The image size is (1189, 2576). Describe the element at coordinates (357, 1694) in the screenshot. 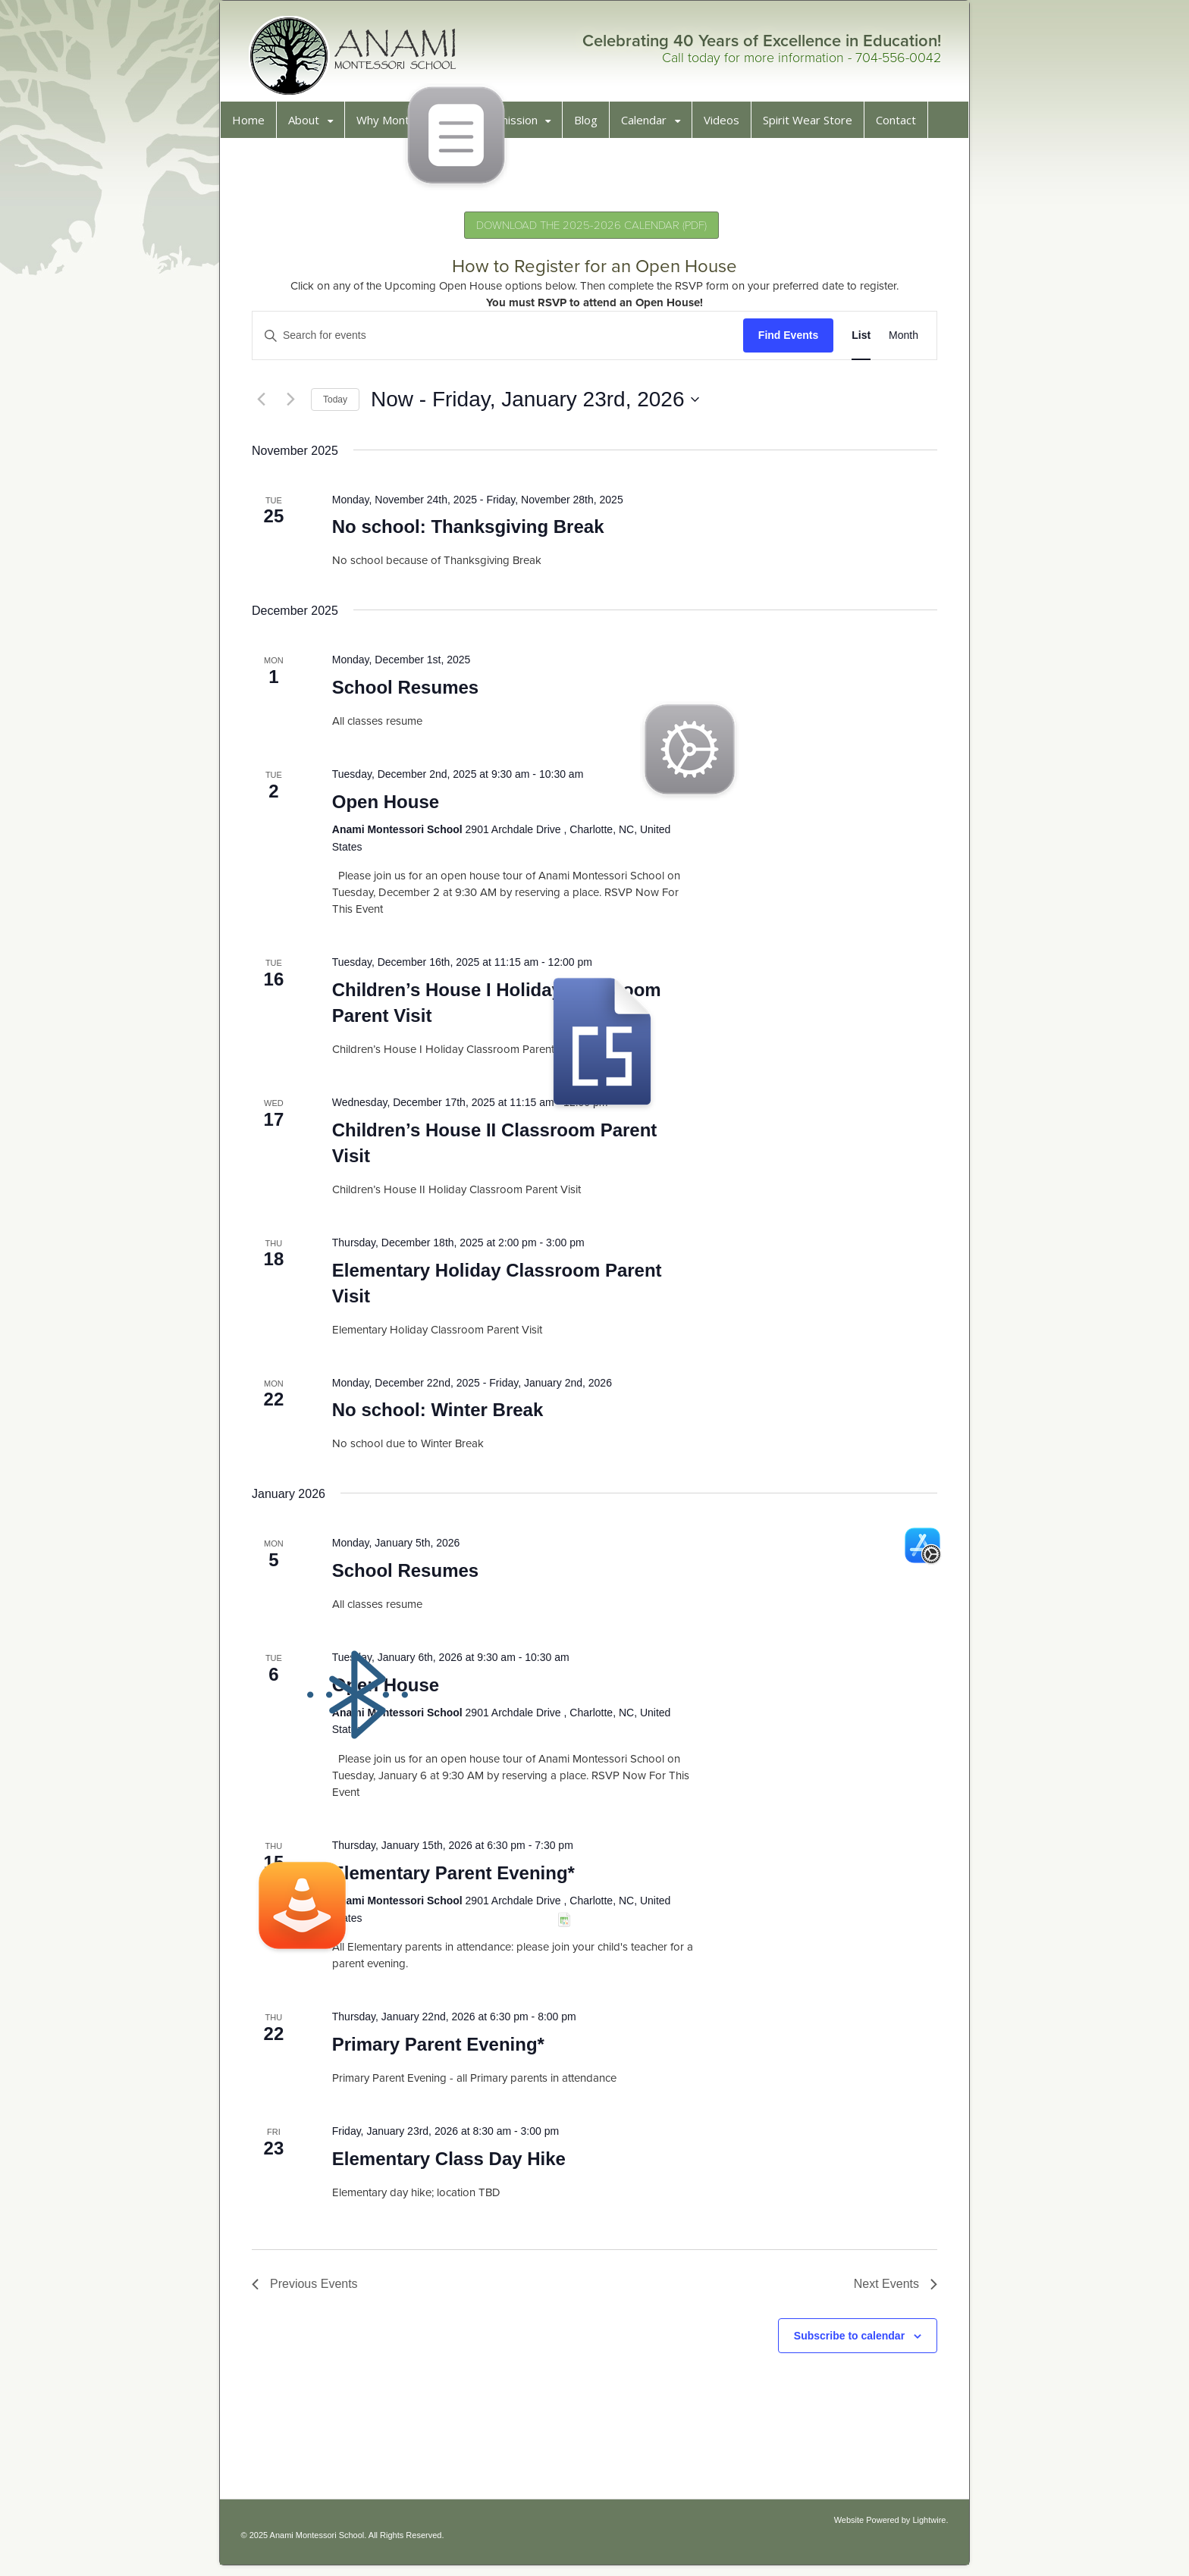

I see `bluetooth is enabled and active` at that location.